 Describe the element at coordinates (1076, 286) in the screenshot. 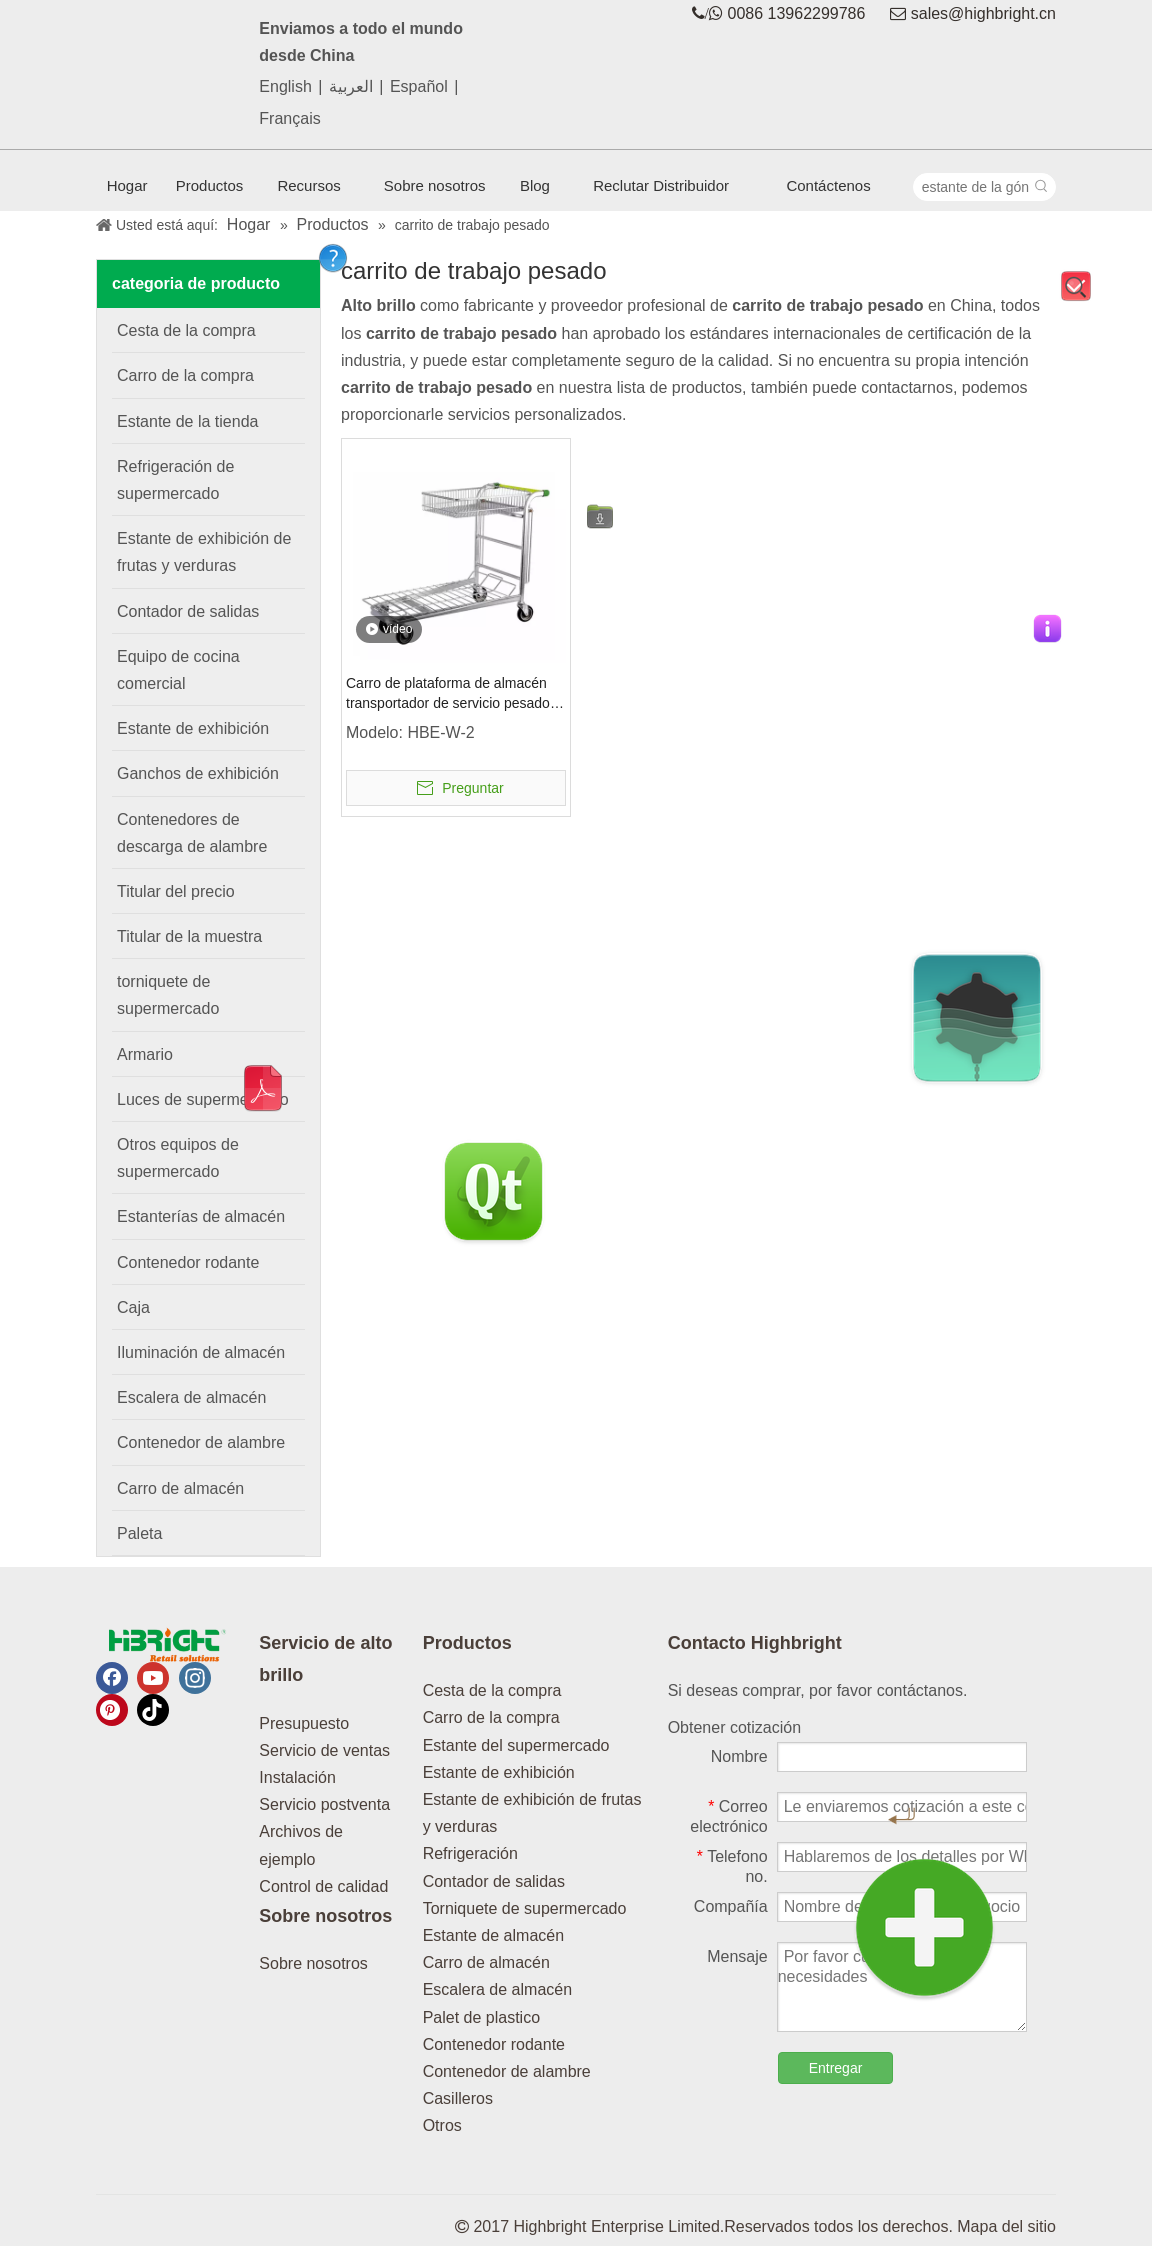

I see `open system configuration tool` at that location.